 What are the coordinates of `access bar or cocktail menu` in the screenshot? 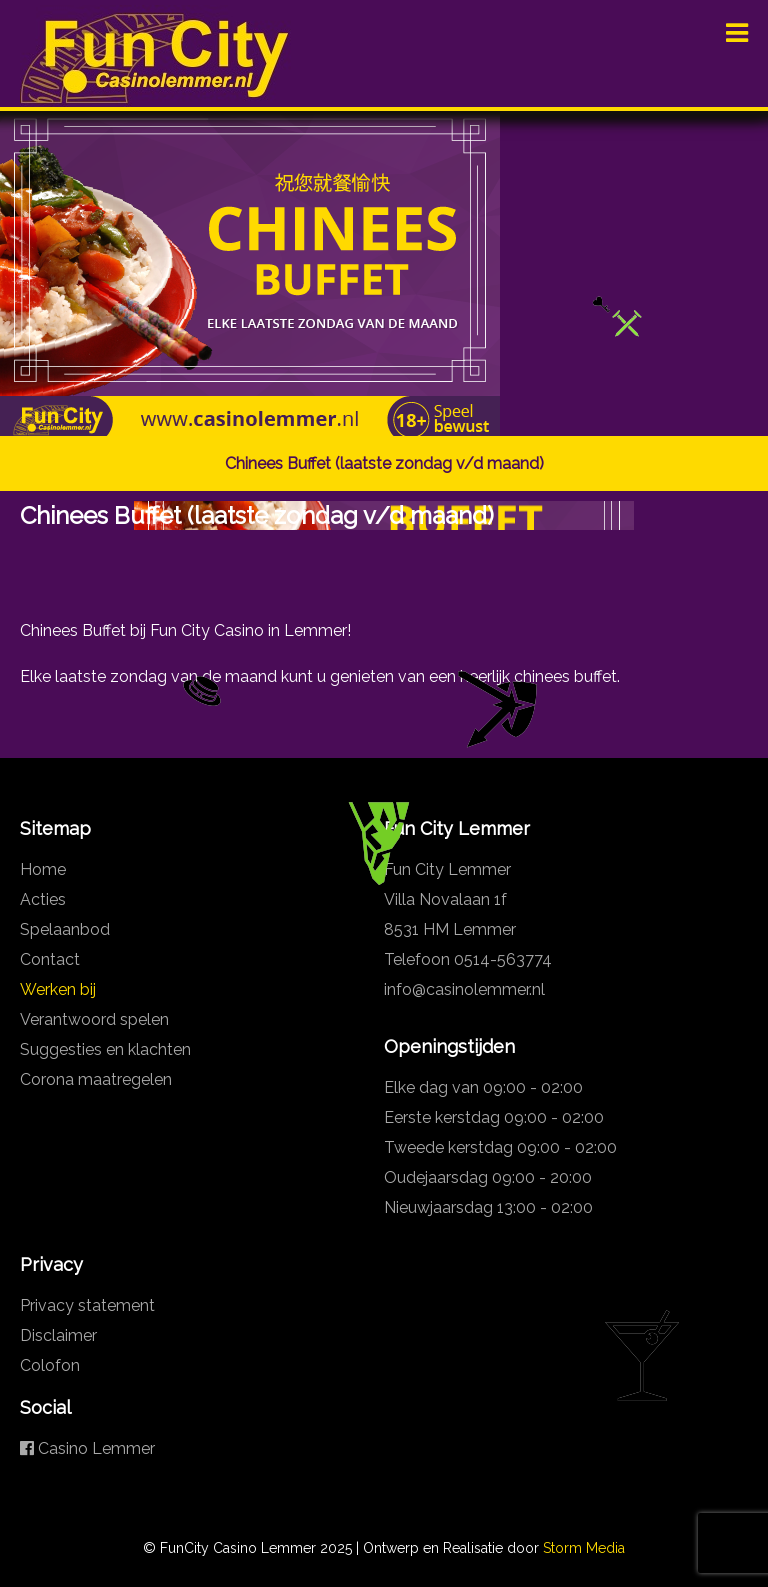 It's located at (642, 1355).